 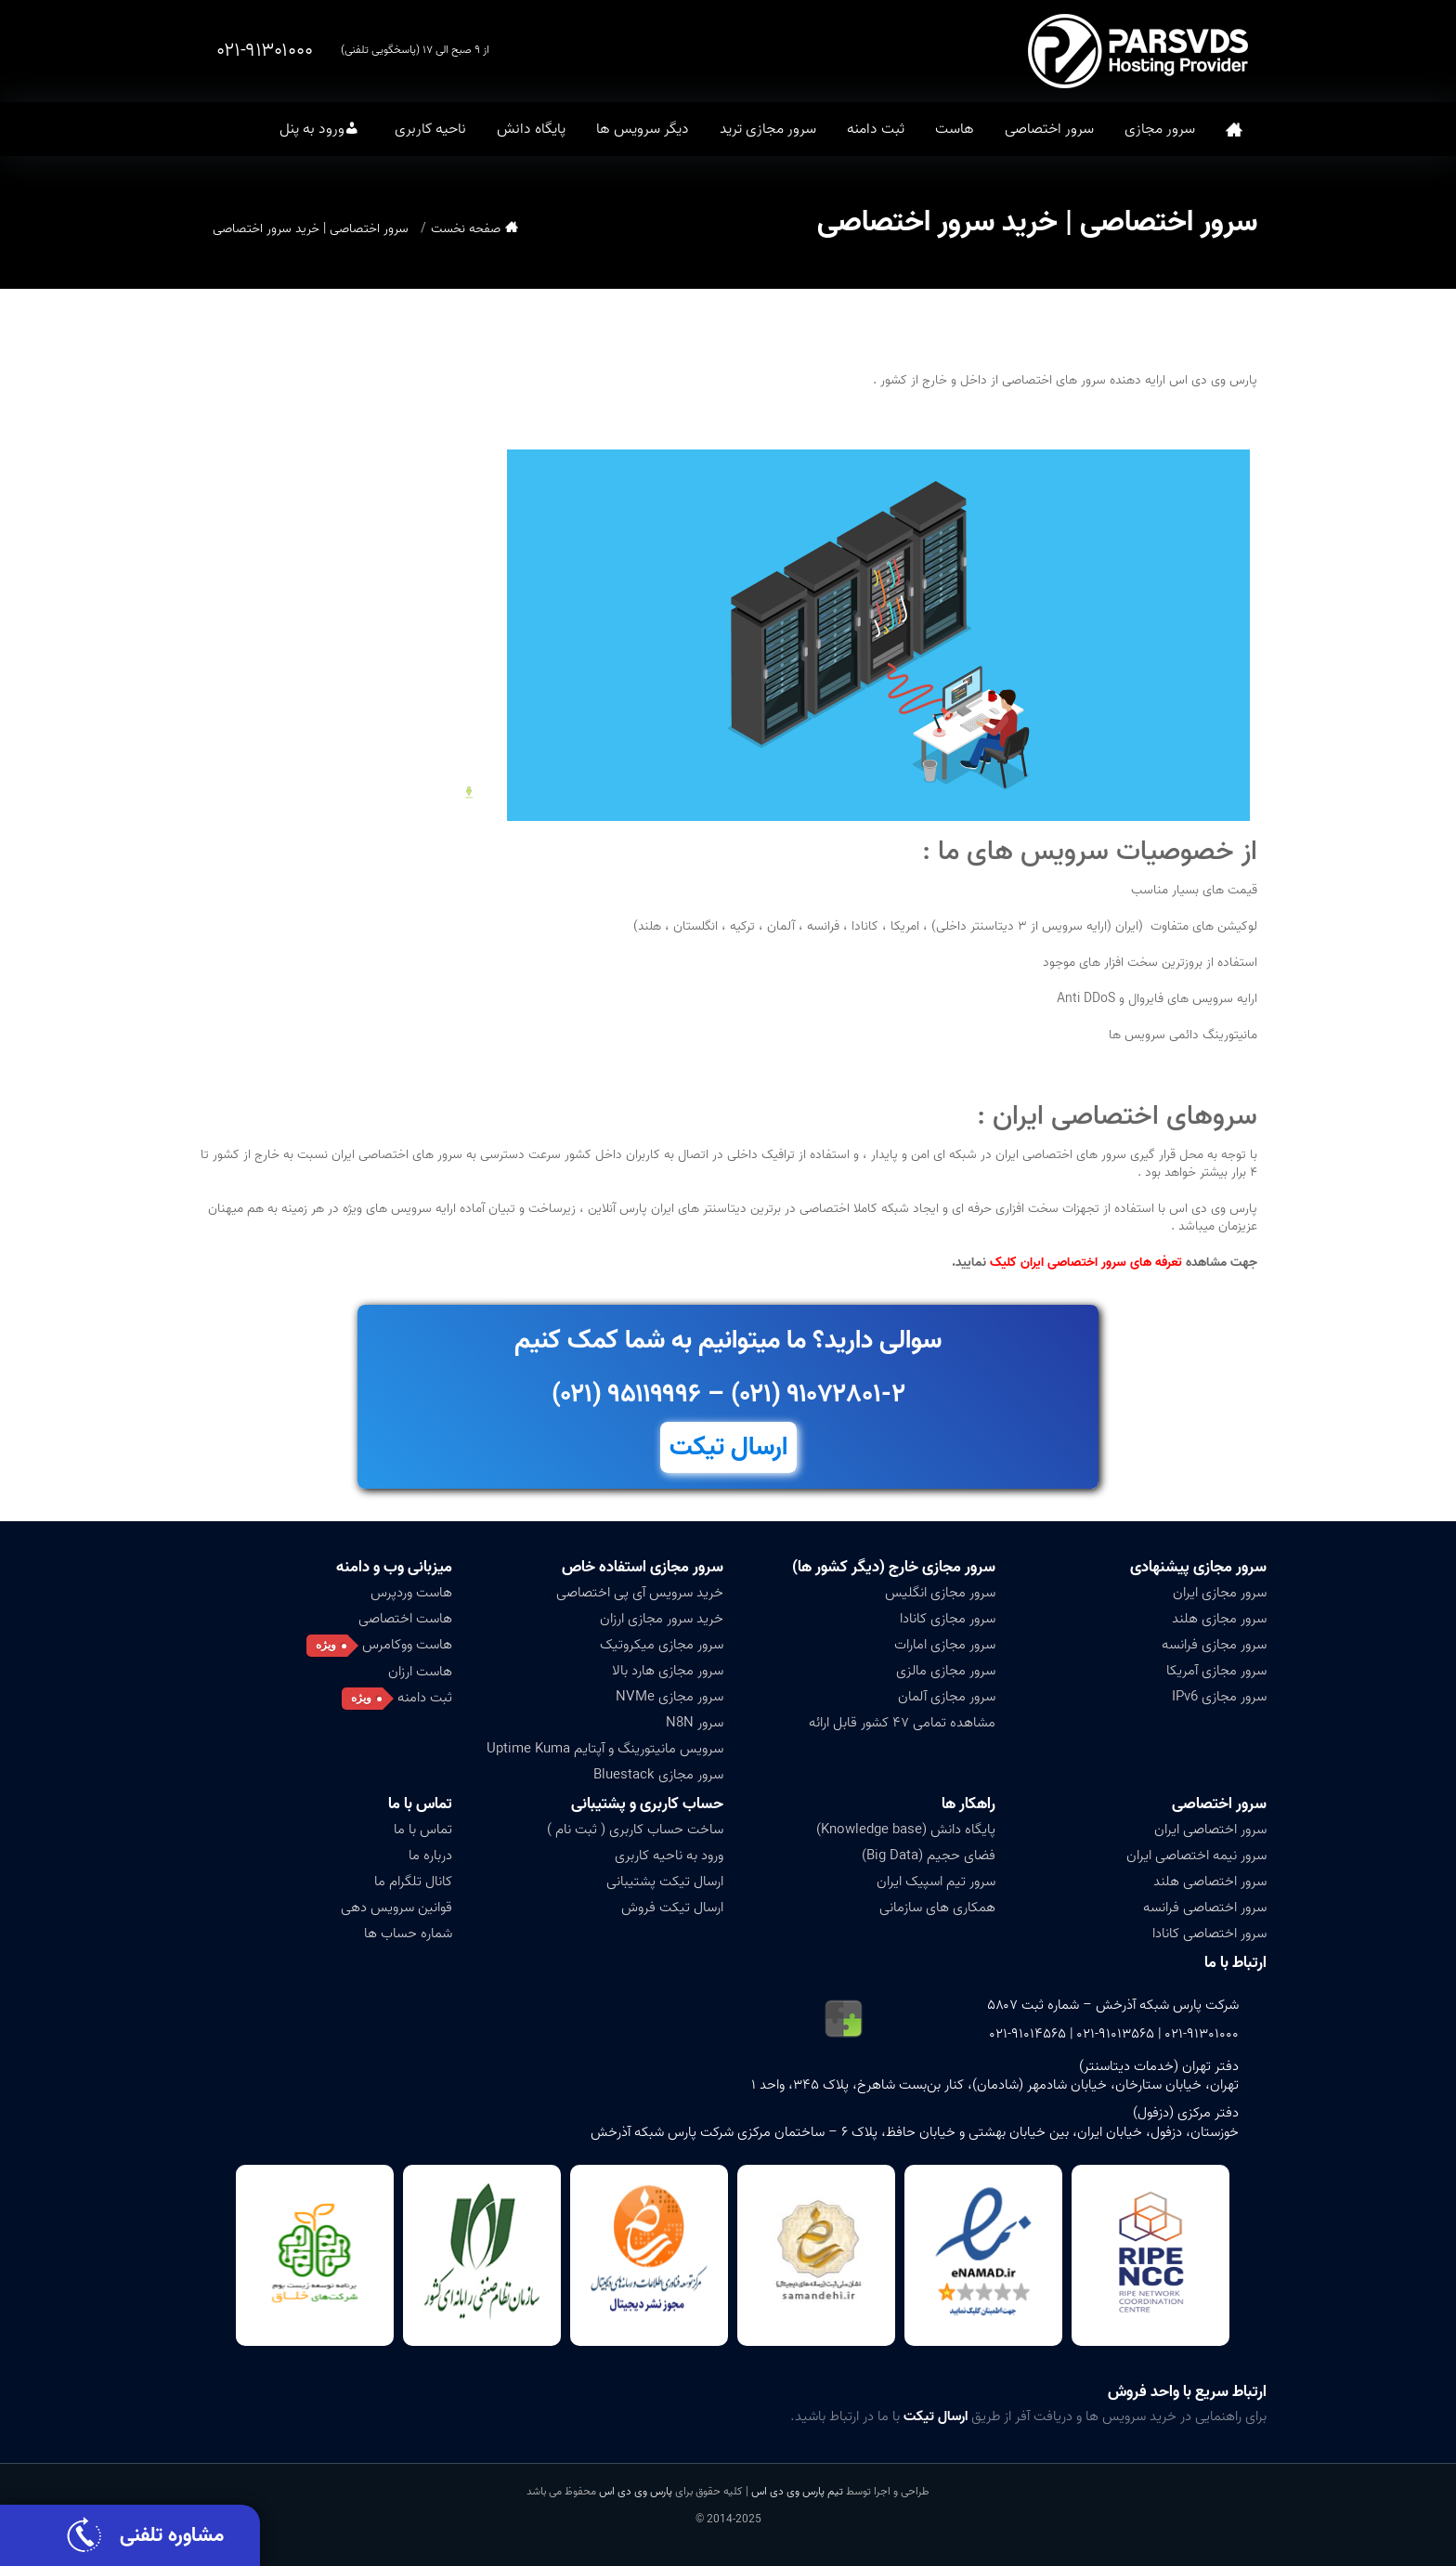 What do you see at coordinates (843, 2018) in the screenshot?
I see `open gnome extensions manager` at bounding box center [843, 2018].